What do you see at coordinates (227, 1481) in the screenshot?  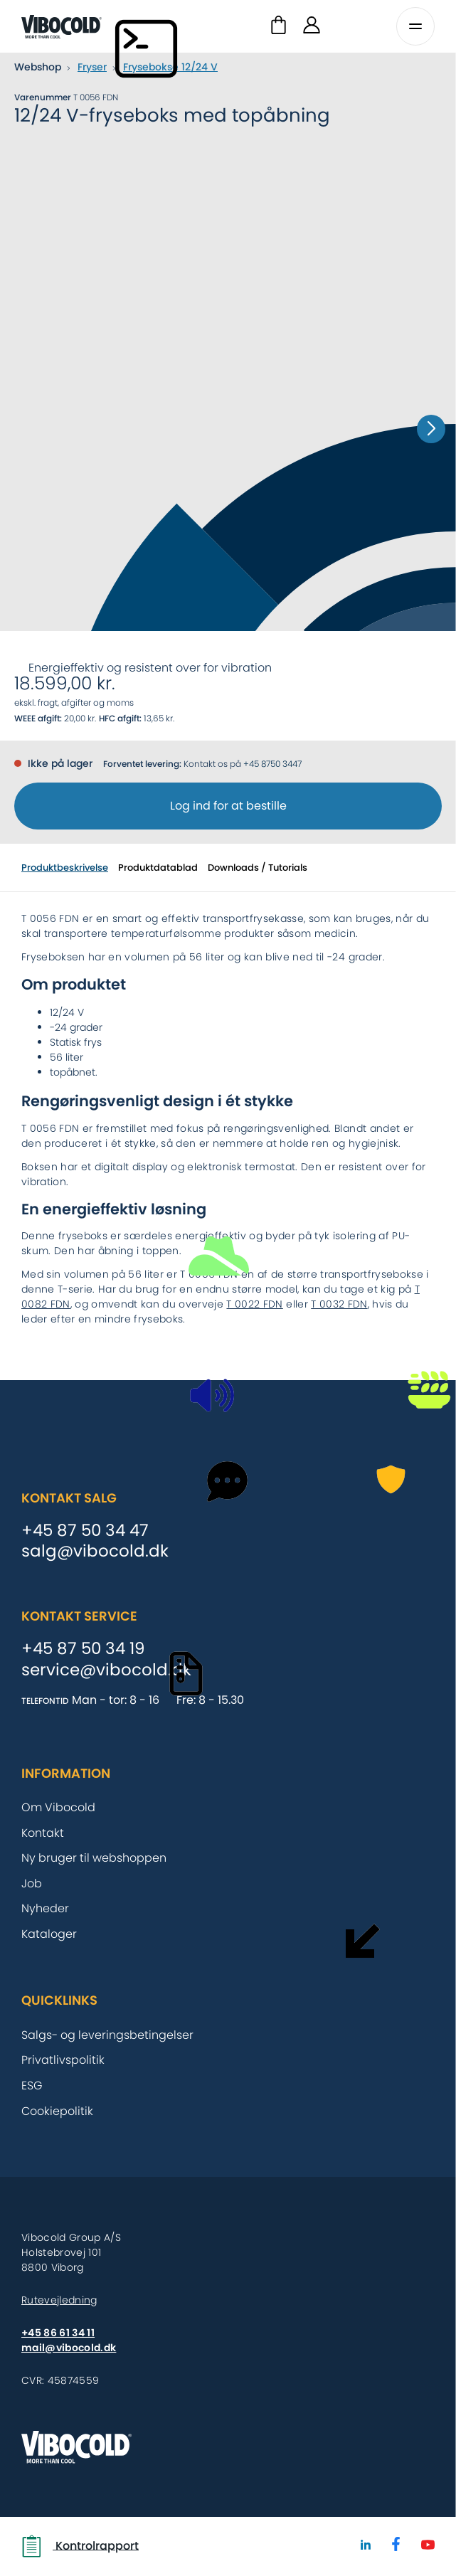 I see `open chat or messaging` at bounding box center [227, 1481].